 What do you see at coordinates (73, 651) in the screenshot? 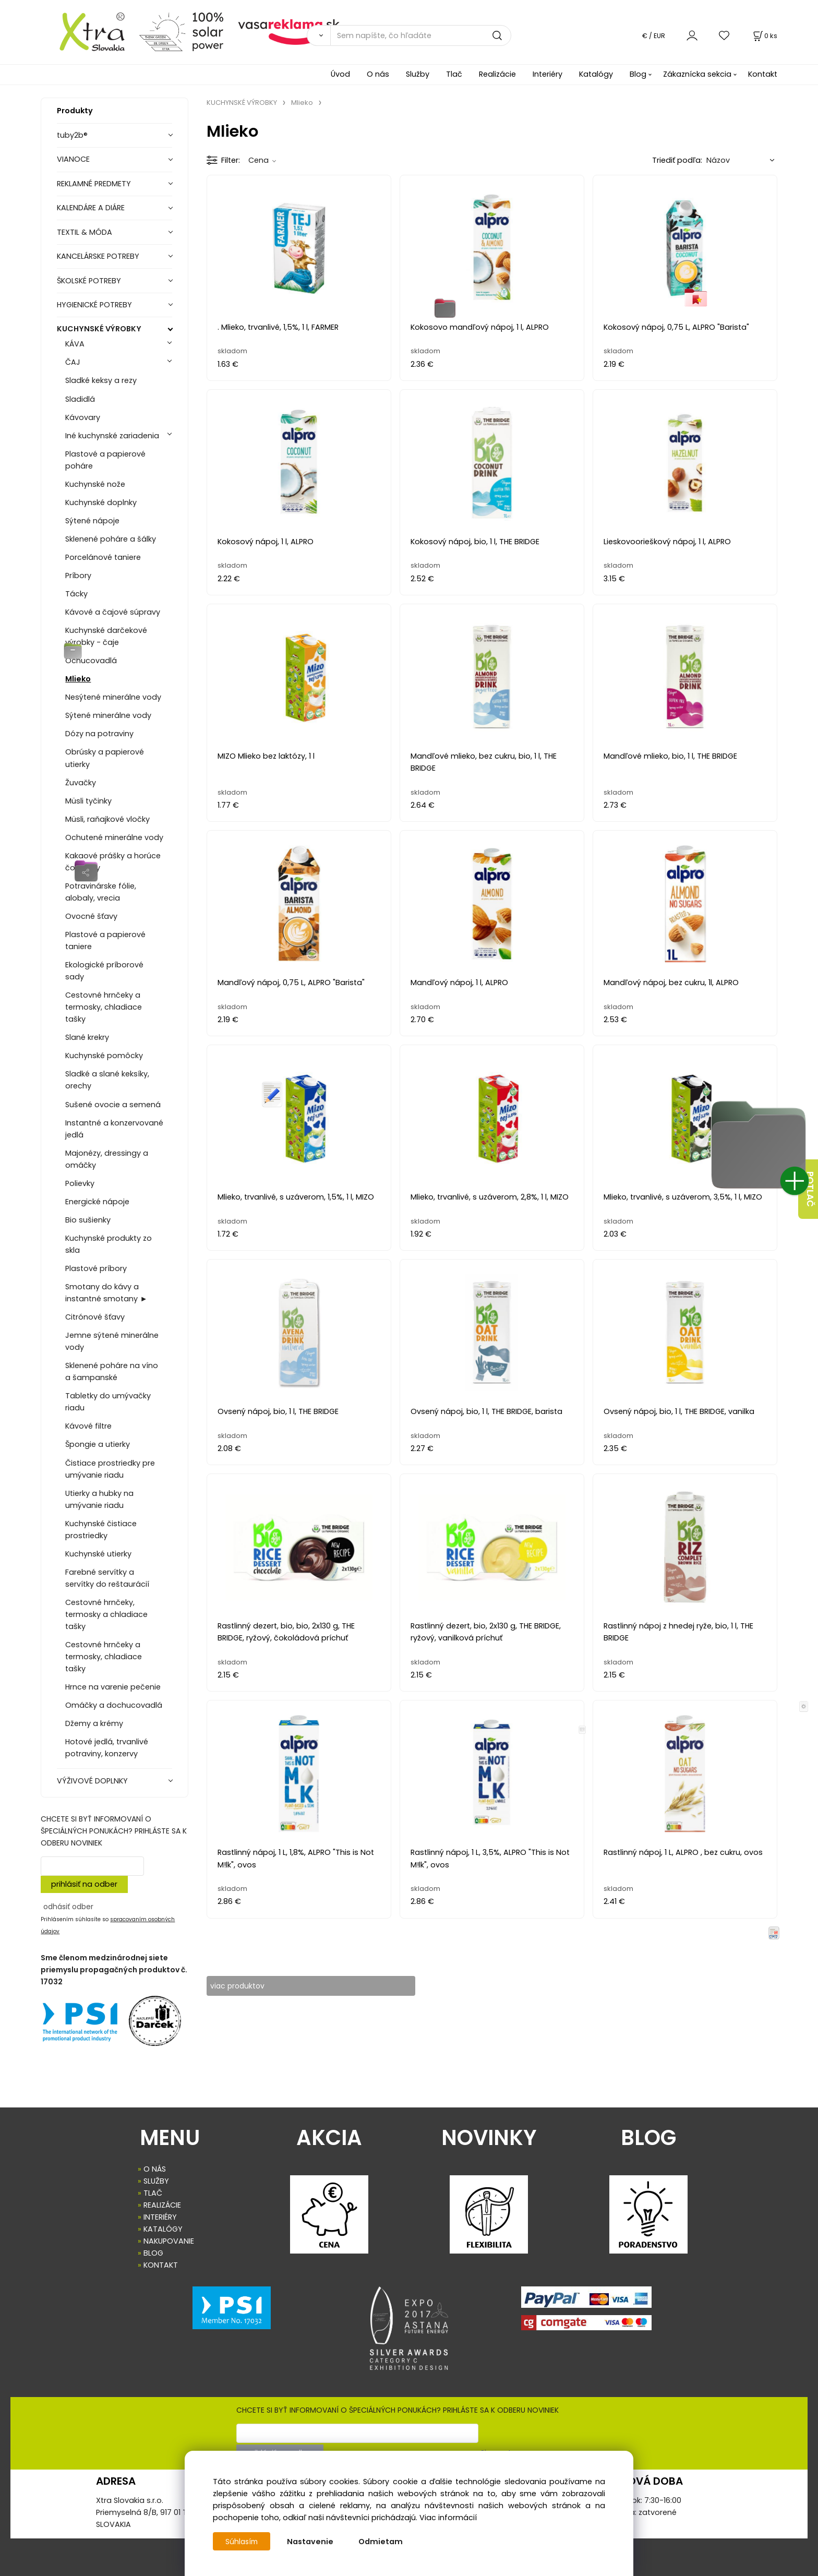
I see `open the file manager` at bounding box center [73, 651].